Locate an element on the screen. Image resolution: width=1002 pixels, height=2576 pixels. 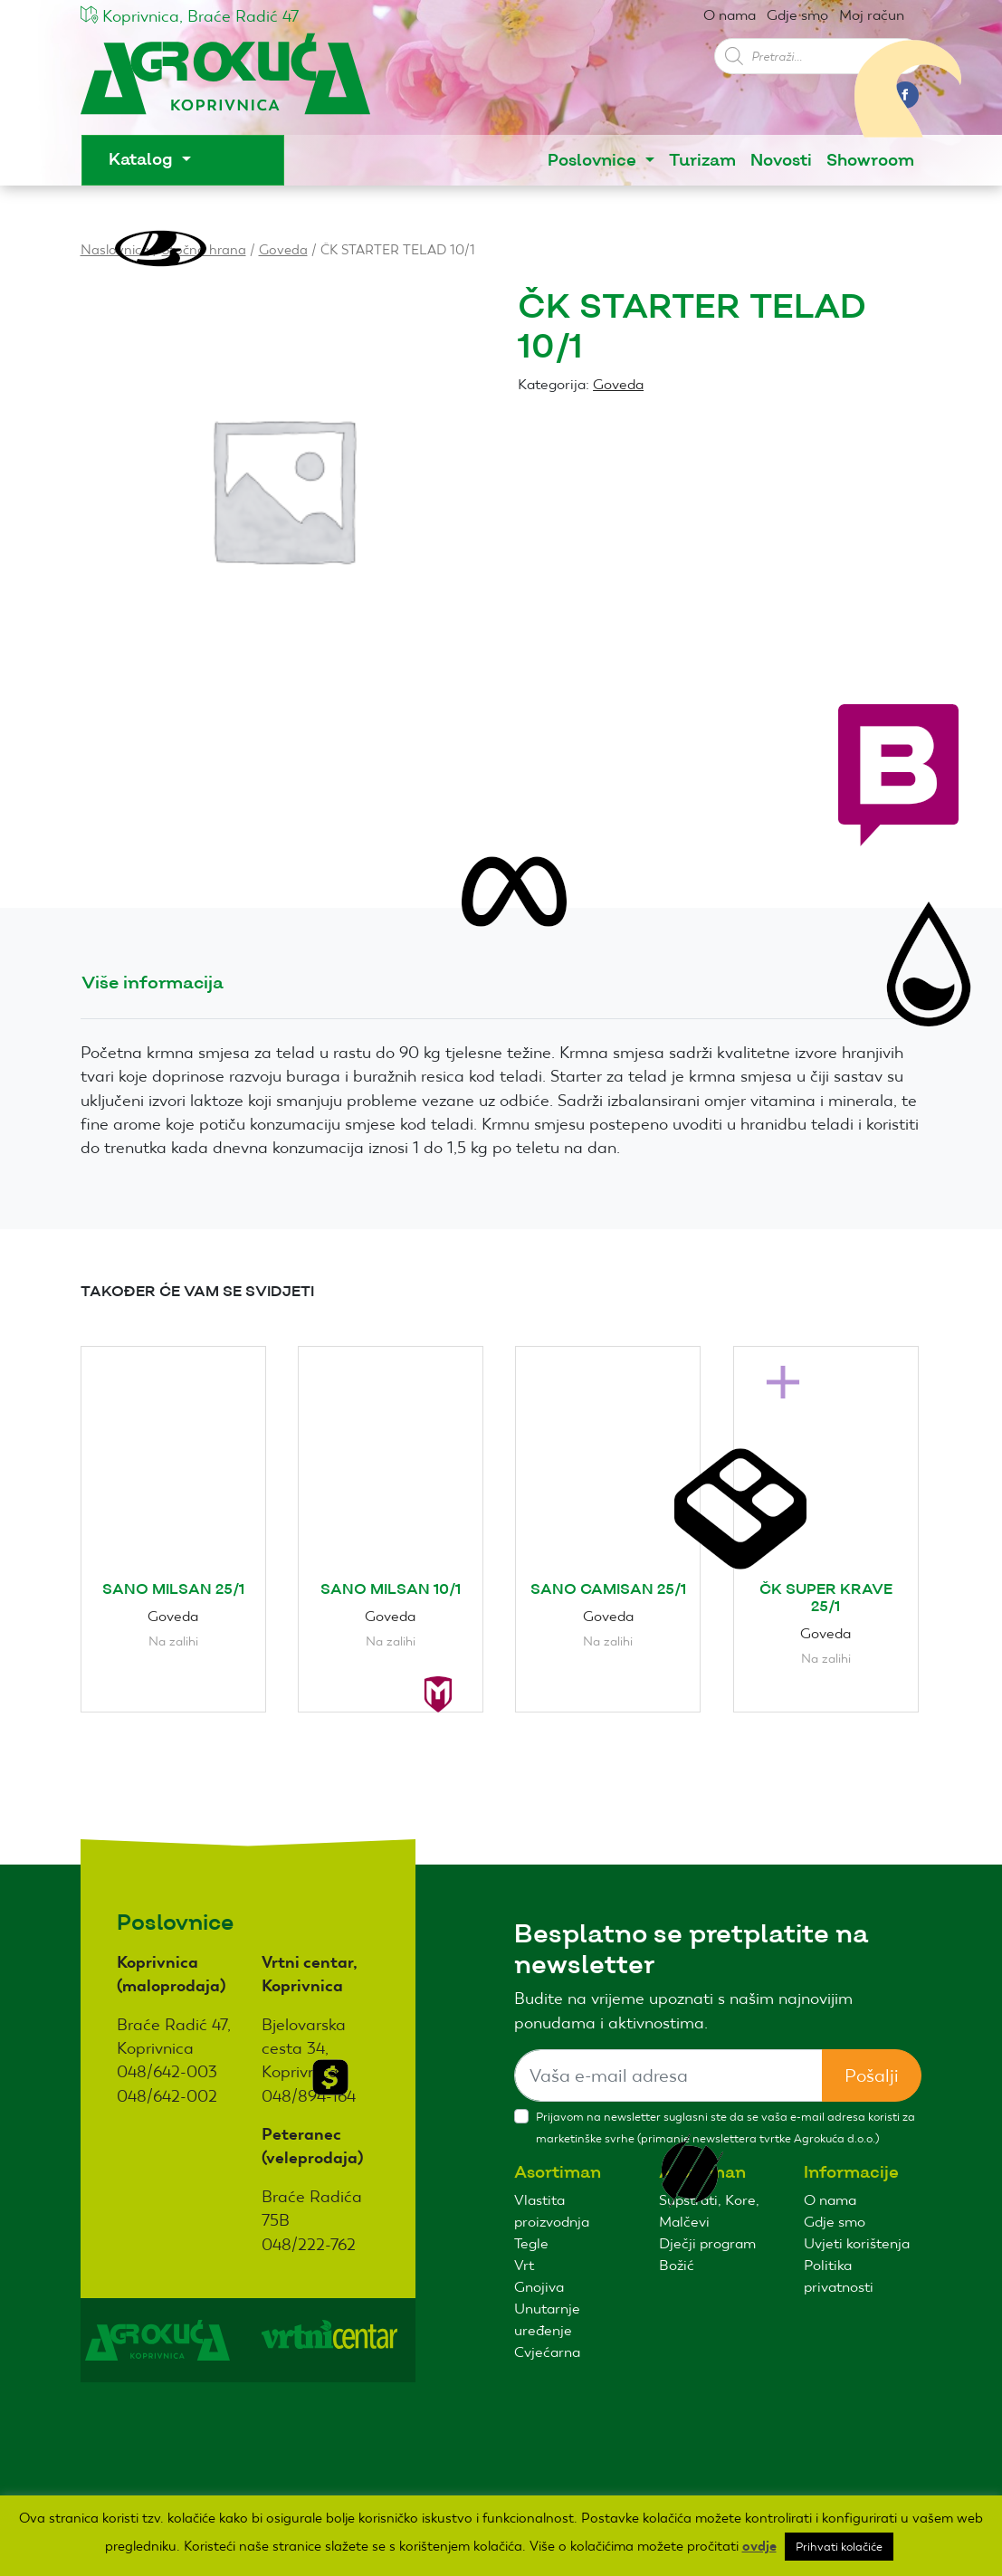
add a new item is located at coordinates (783, 1382).